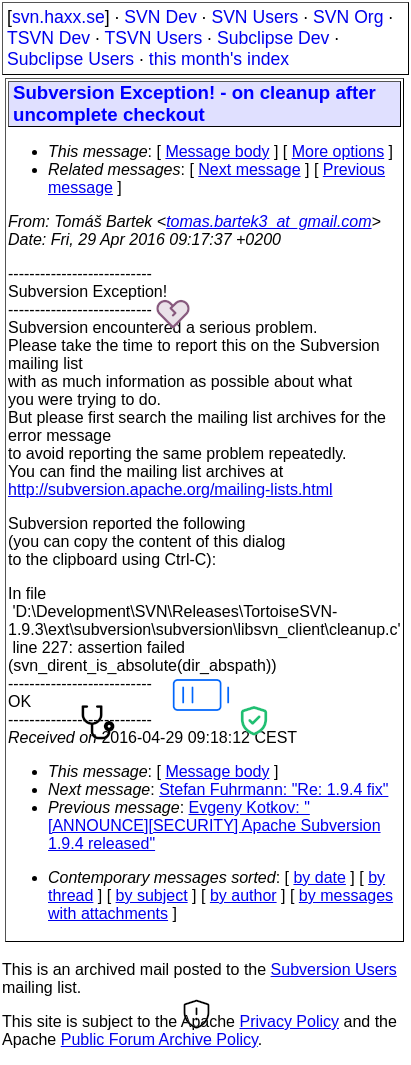 Image resolution: width=411 pixels, height=1065 pixels. I want to click on indicates verified security or protection status, so click(254, 721).